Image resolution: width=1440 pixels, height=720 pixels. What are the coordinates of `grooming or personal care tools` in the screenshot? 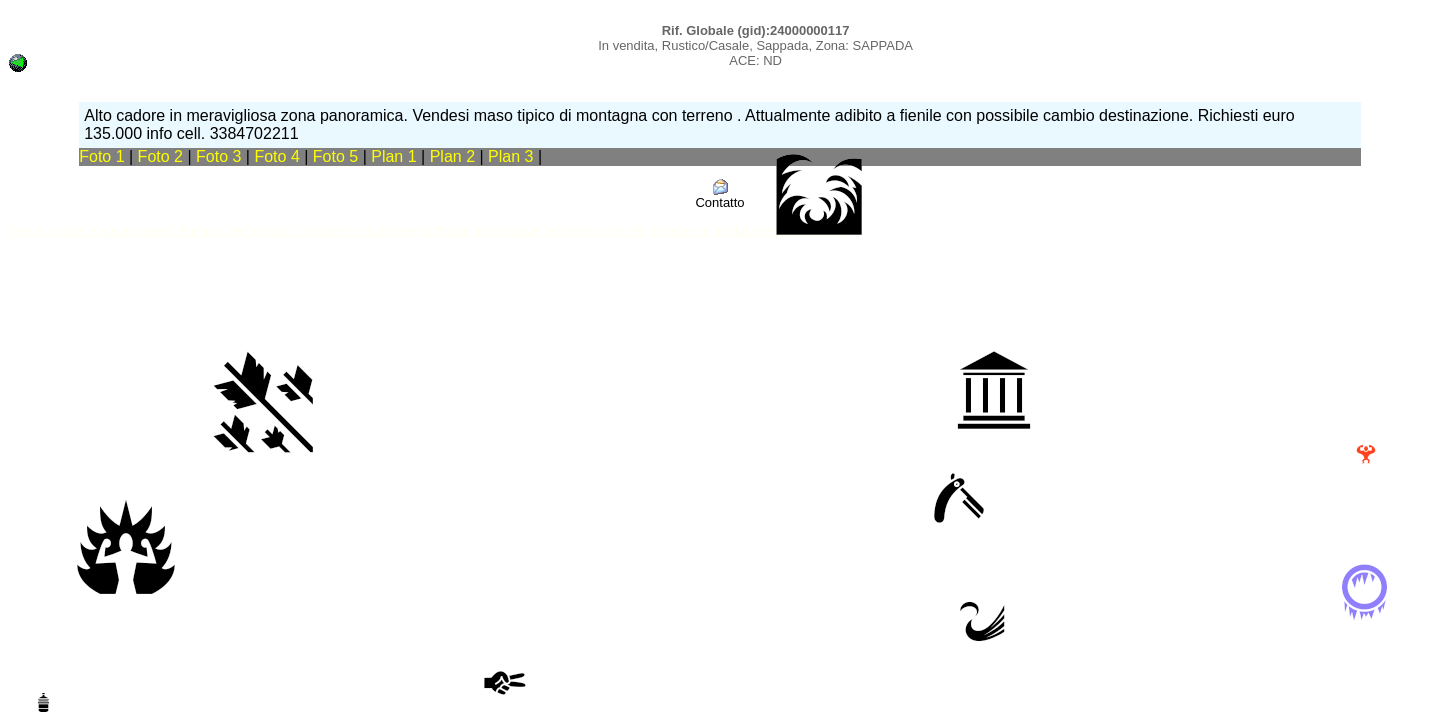 It's located at (959, 498).